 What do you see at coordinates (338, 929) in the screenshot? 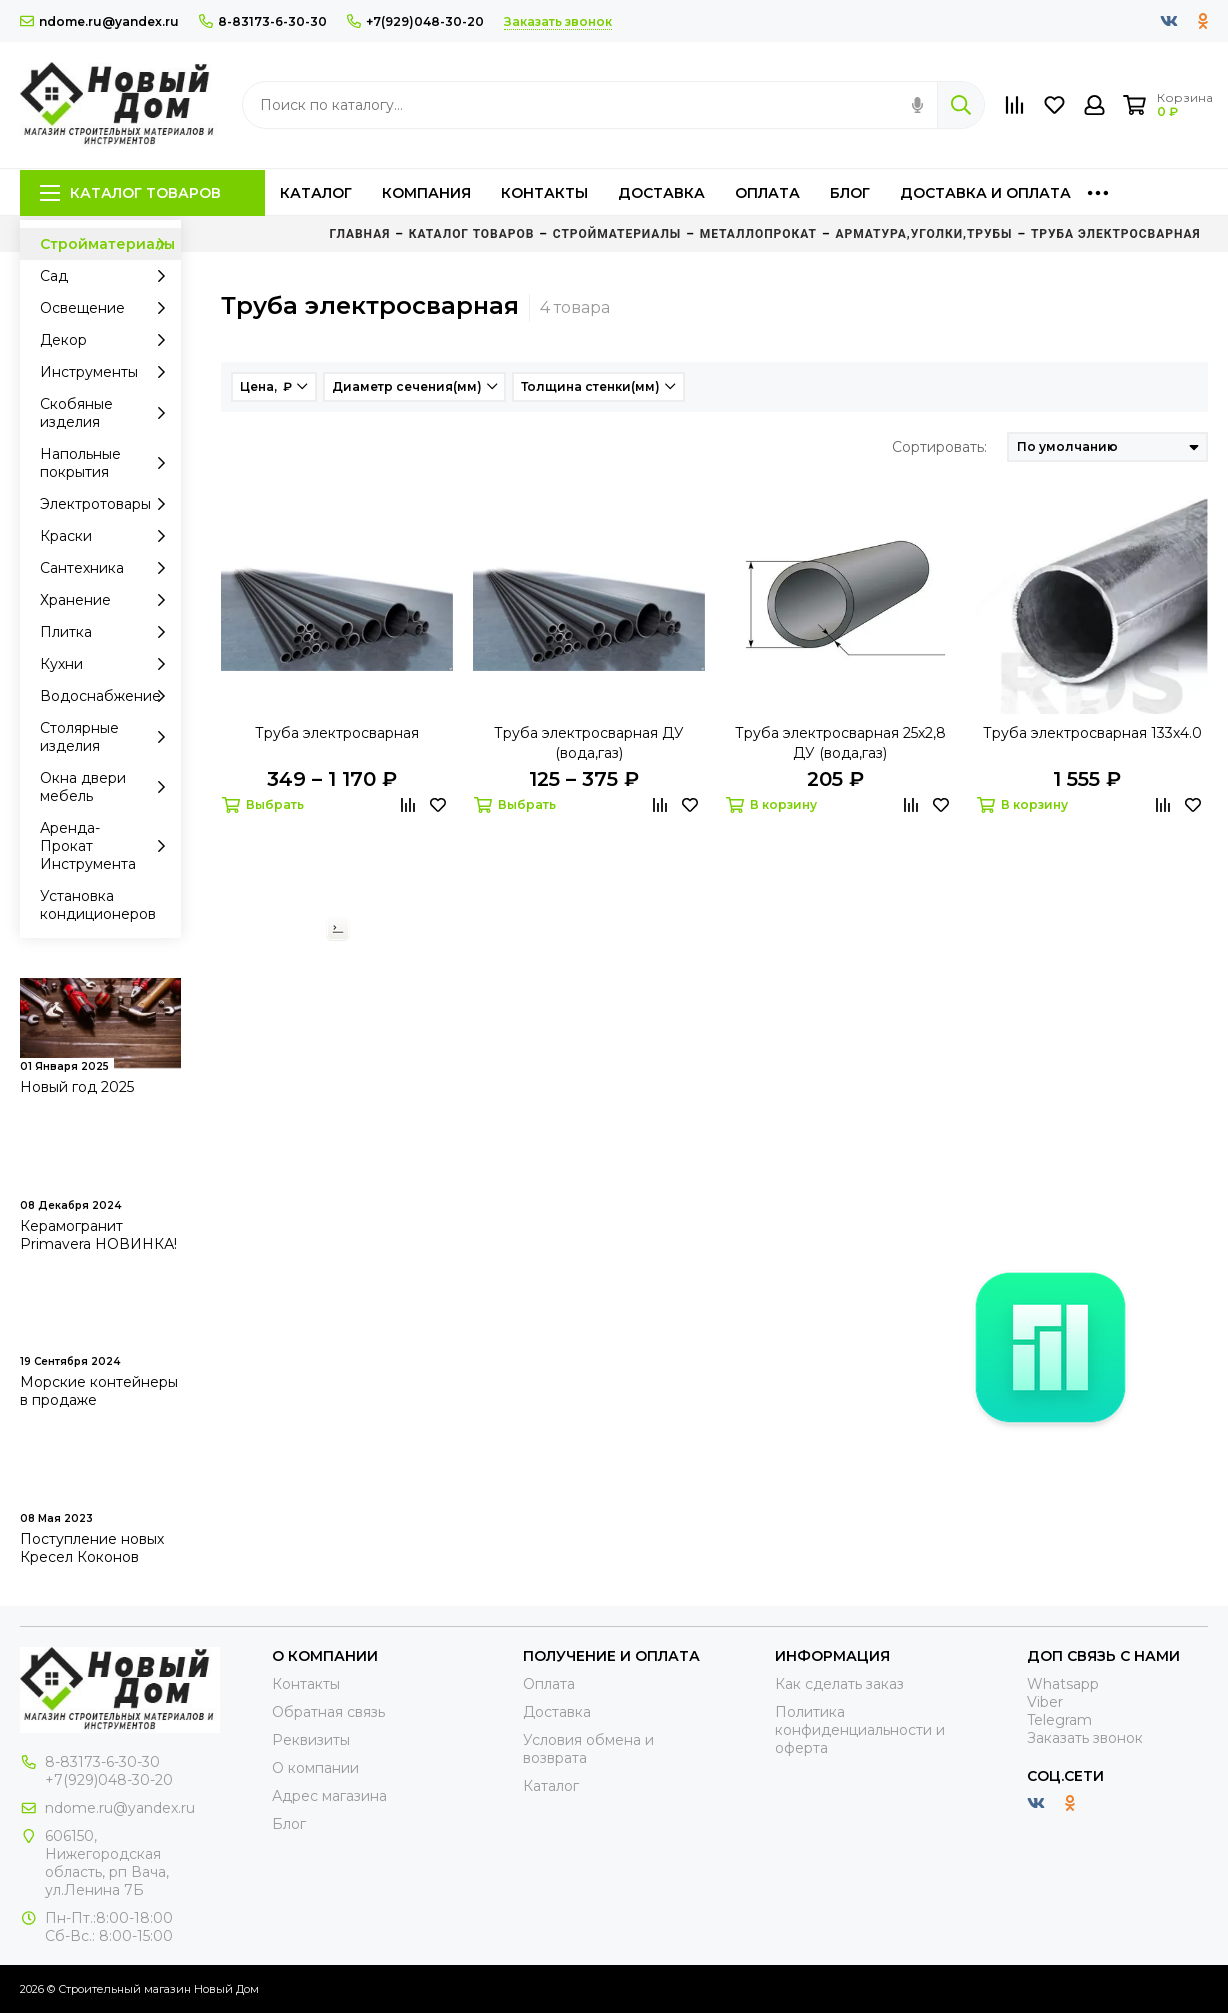
I see `open terminal or command line interface` at bounding box center [338, 929].